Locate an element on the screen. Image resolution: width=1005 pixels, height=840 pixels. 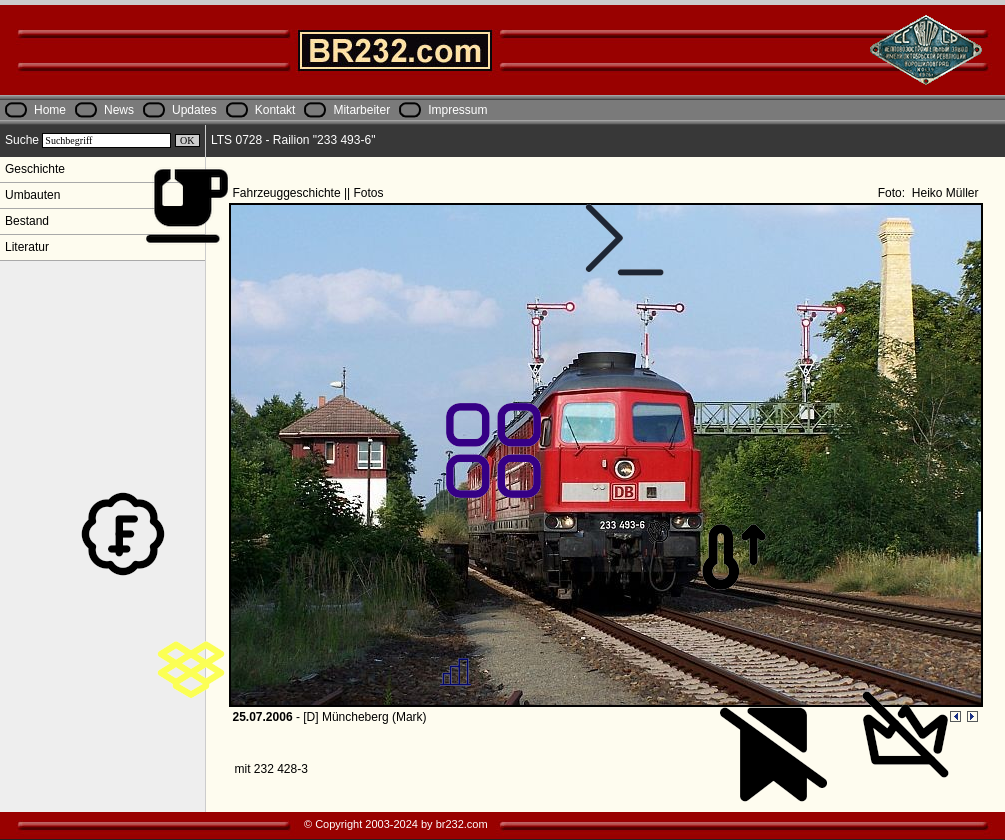
open the command palette is located at coordinates (624, 238).